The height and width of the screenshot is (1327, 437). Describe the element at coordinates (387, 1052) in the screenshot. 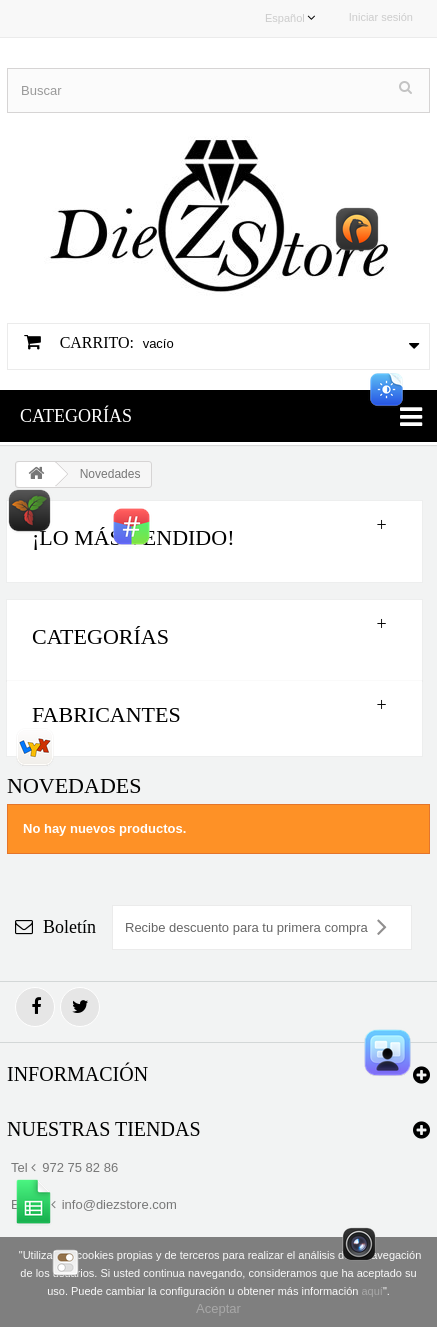

I see `open the screen sharing app` at that location.